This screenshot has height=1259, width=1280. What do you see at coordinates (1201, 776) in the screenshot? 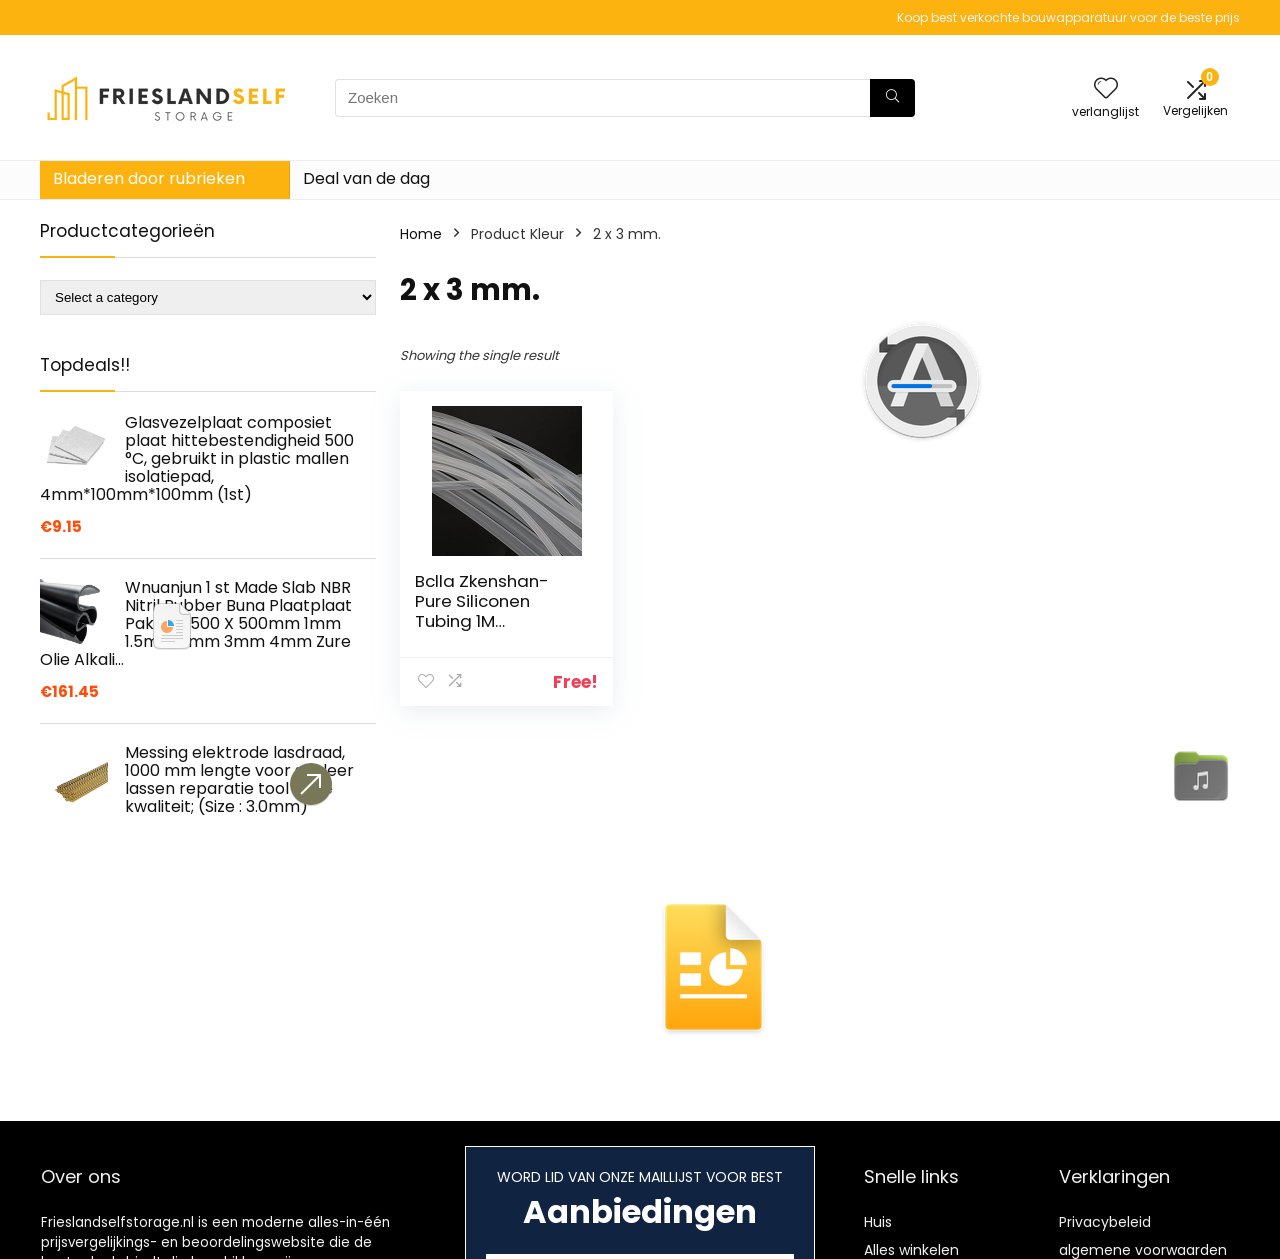
I see `open your music folder` at bounding box center [1201, 776].